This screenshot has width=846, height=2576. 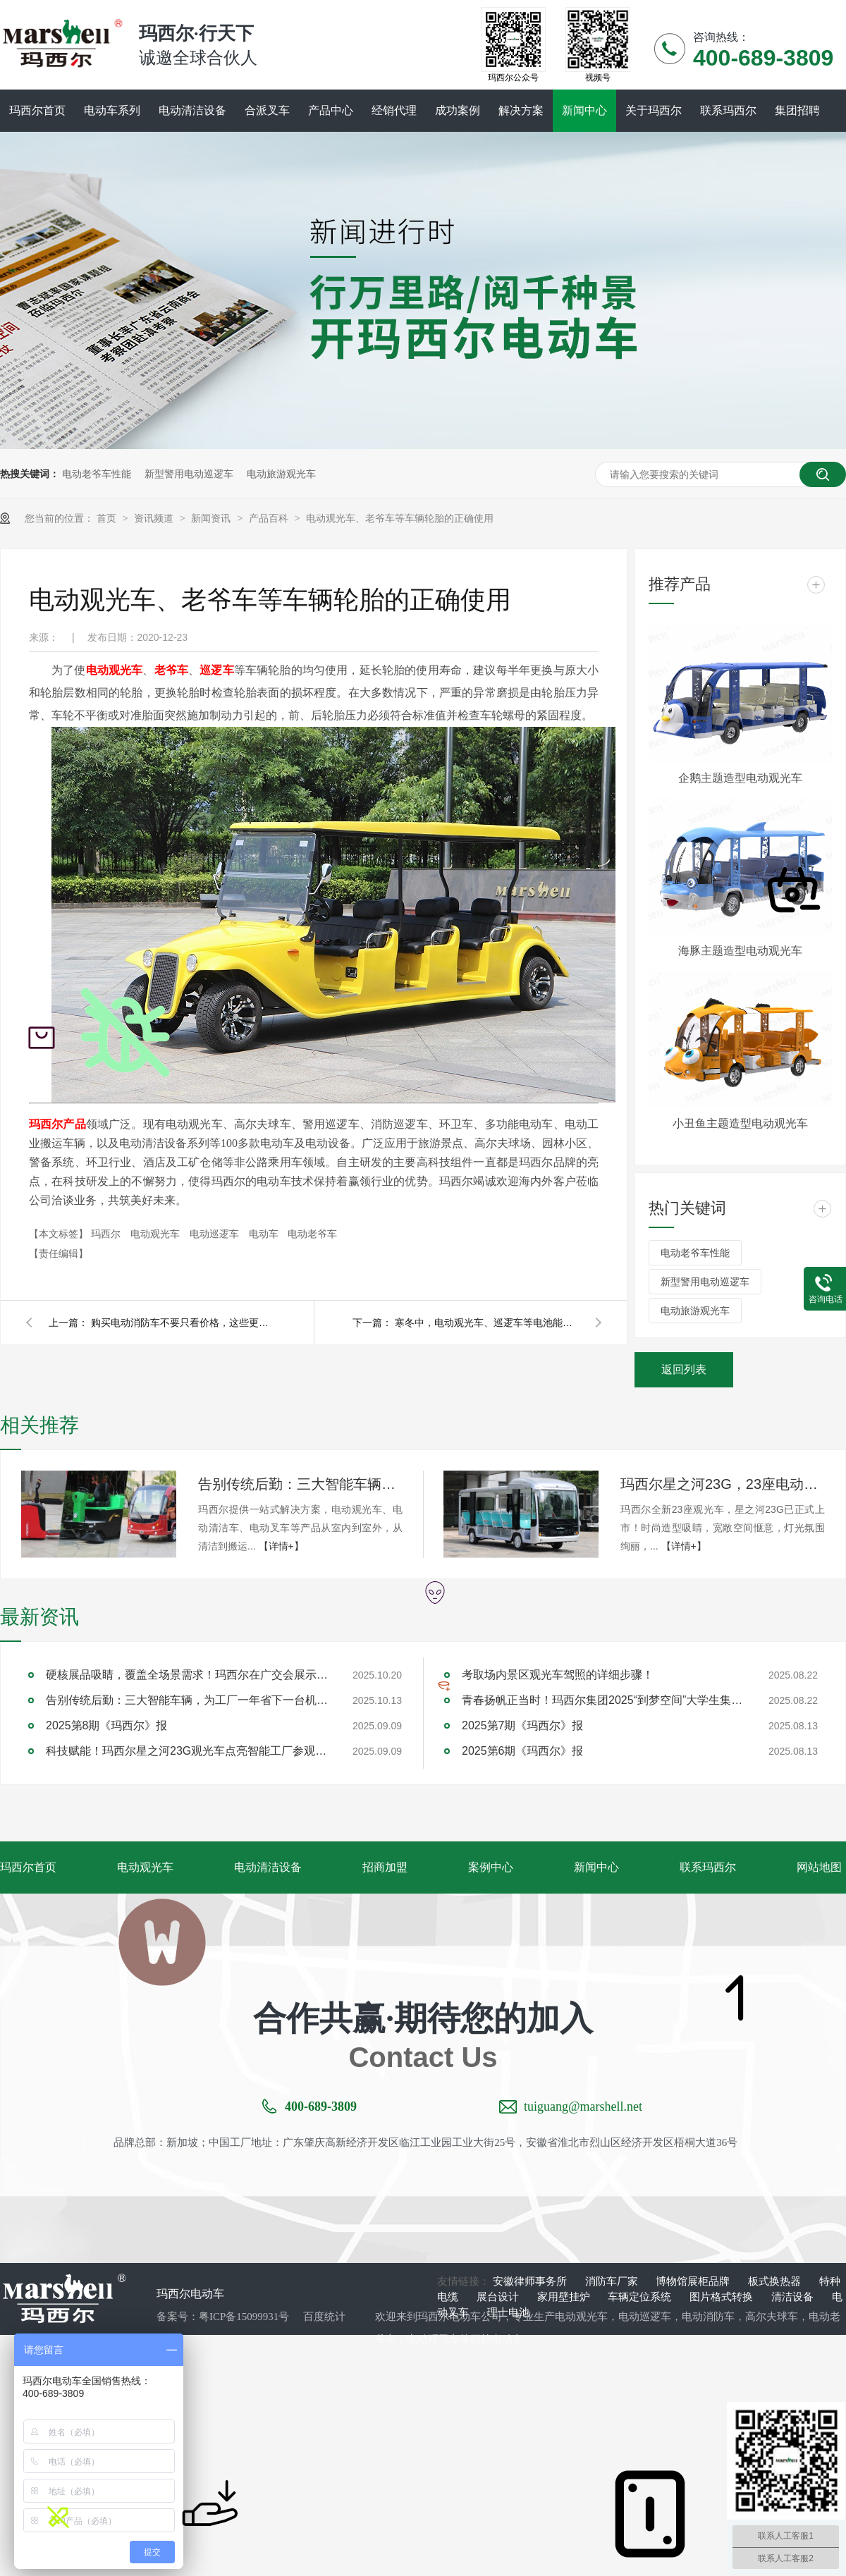 What do you see at coordinates (738, 1998) in the screenshot?
I see `indicates first item or top priority` at bounding box center [738, 1998].